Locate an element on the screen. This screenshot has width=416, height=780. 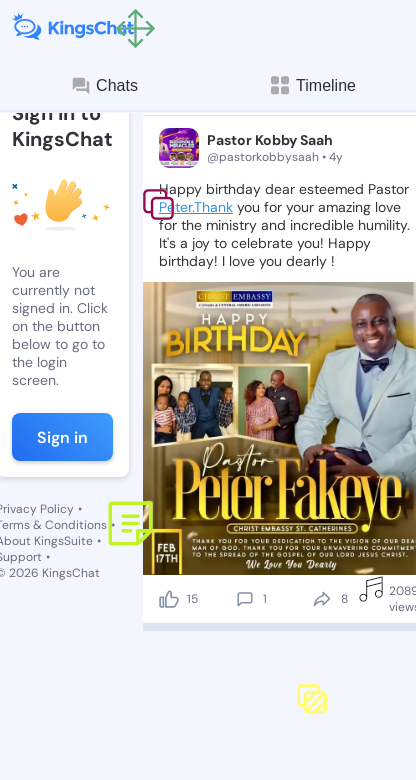
copy to clipboard is located at coordinates (158, 204).